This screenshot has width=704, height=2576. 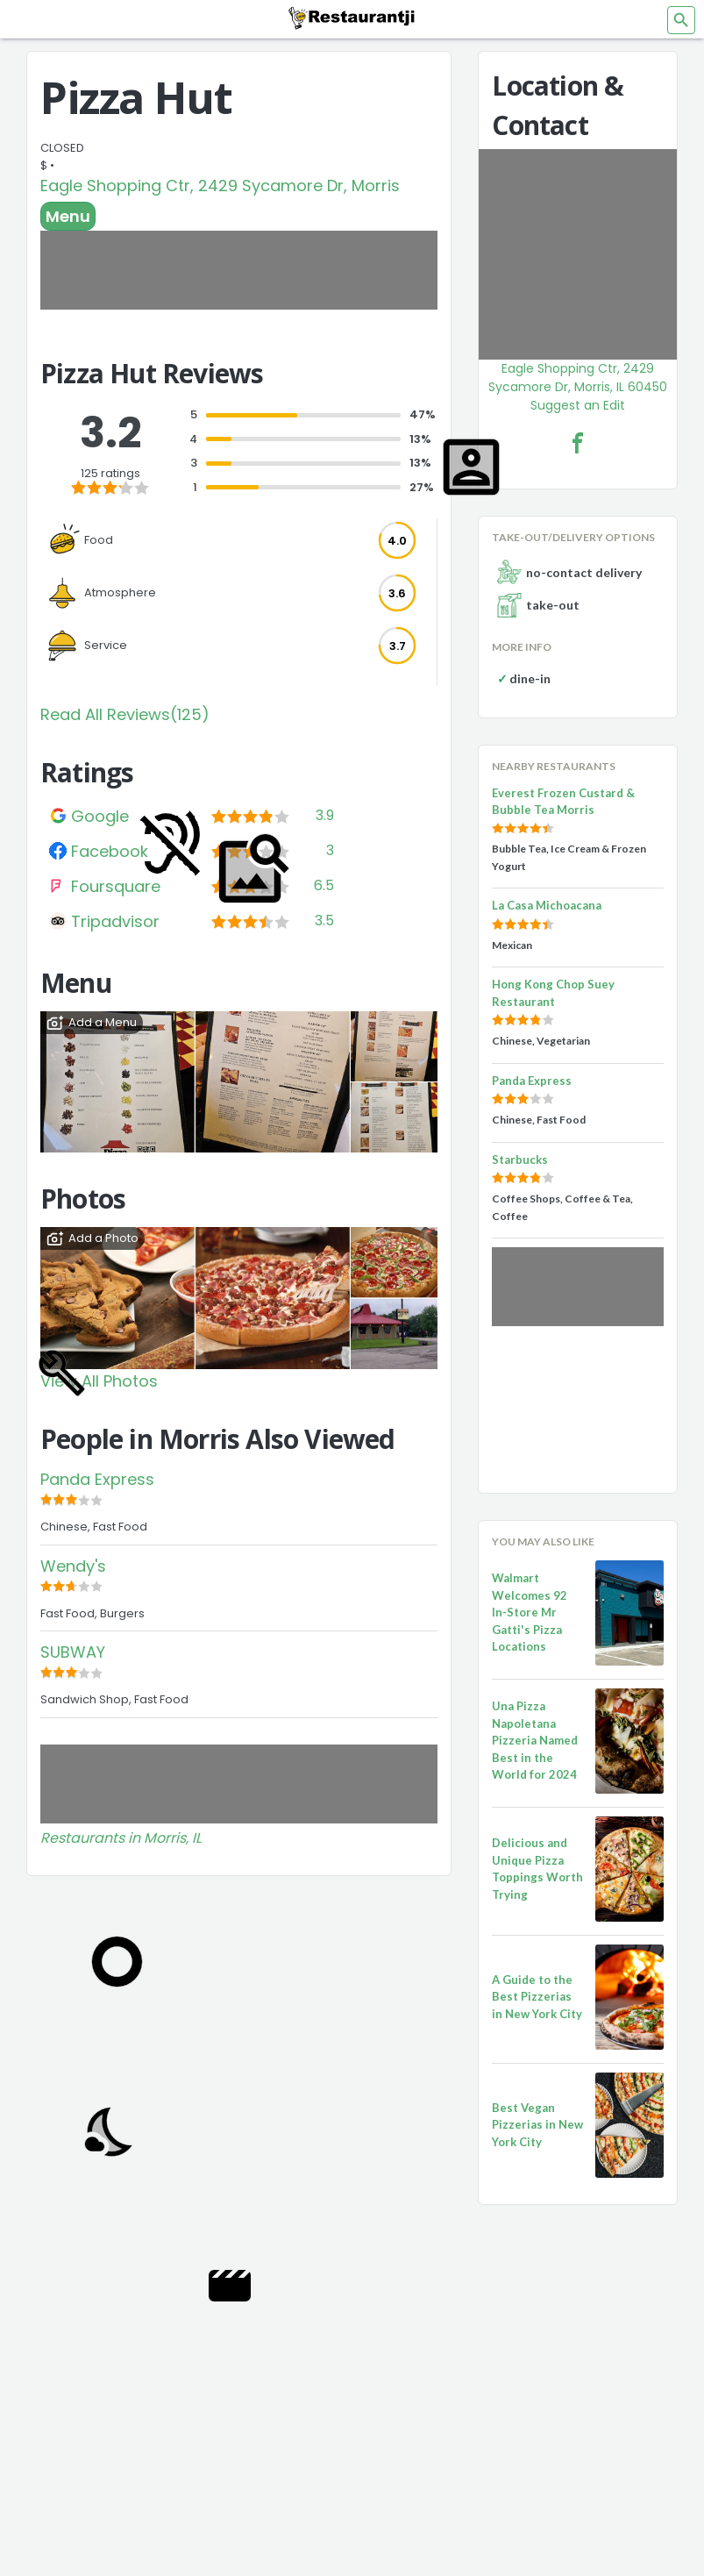 I want to click on indicates a trip starting point or origin location, so click(x=117, y=1961).